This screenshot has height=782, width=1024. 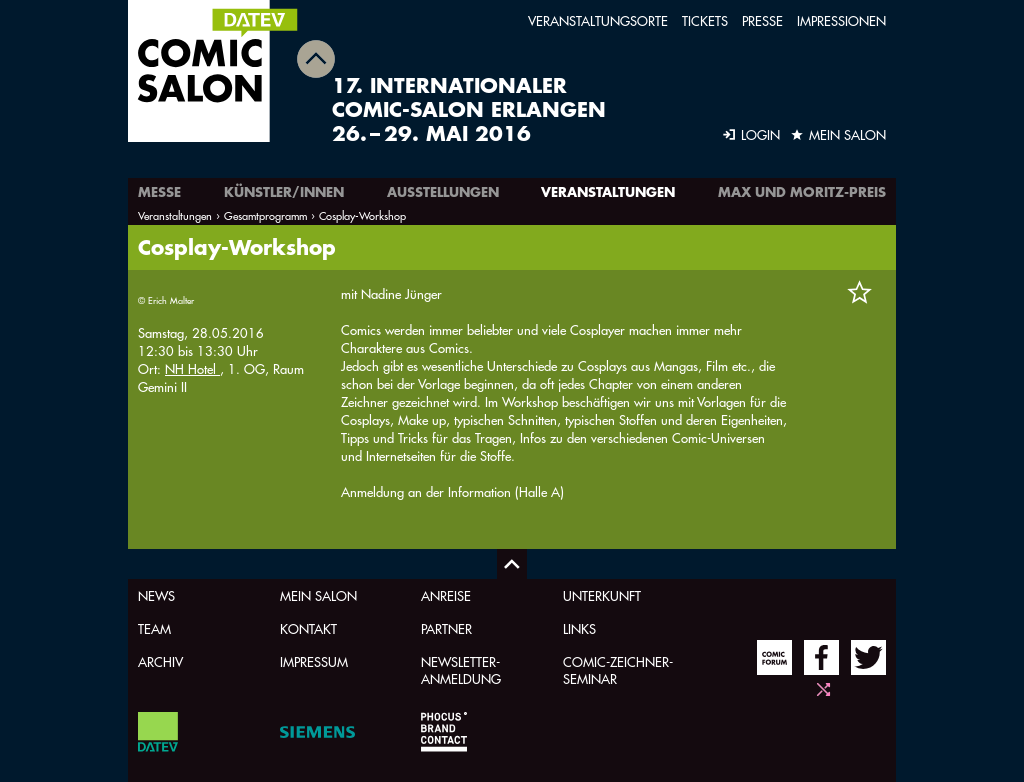 What do you see at coordinates (823, 689) in the screenshot?
I see `shuffle or randomize playback order` at bounding box center [823, 689].